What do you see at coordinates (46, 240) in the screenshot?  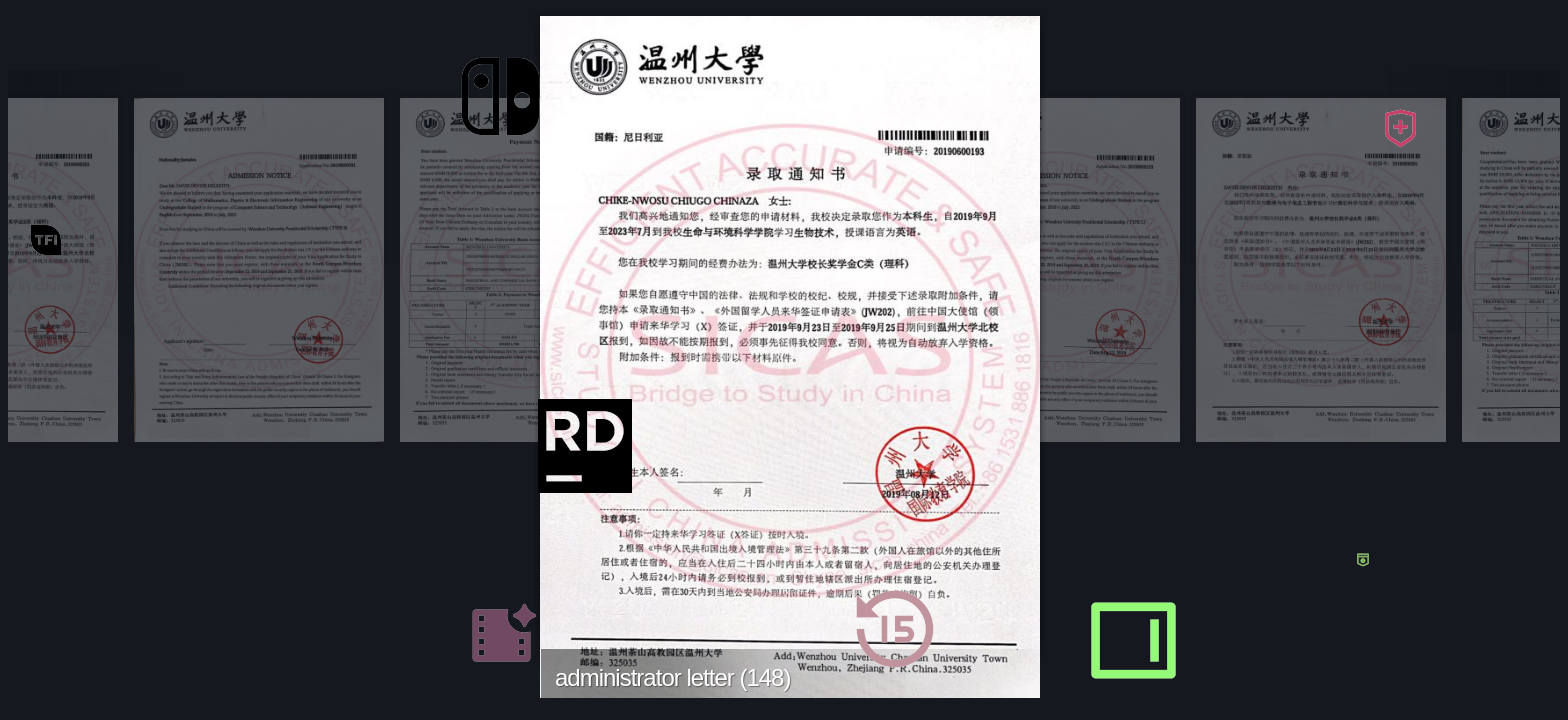 I see `open transport for ireland app or website` at bounding box center [46, 240].